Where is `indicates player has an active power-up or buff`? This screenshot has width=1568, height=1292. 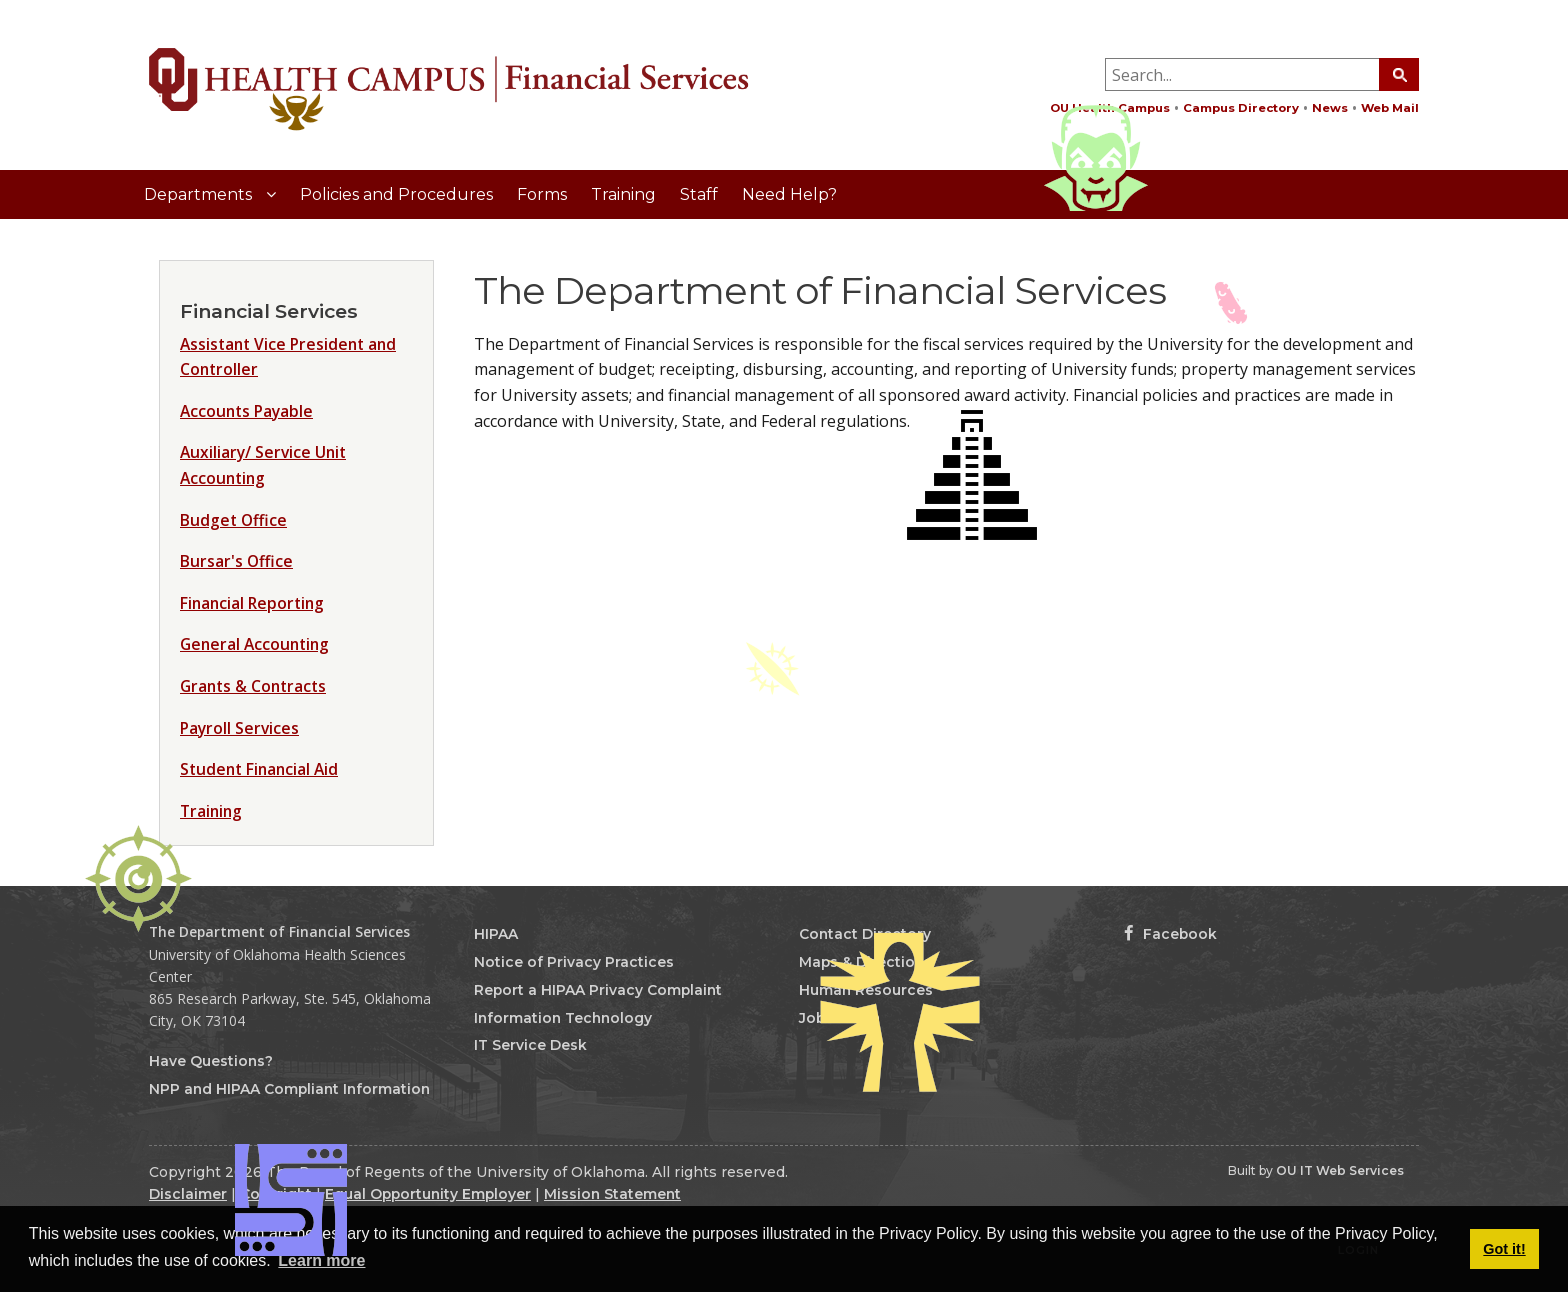
indicates player has an active power-up or buff is located at coordinates (899, 1011).